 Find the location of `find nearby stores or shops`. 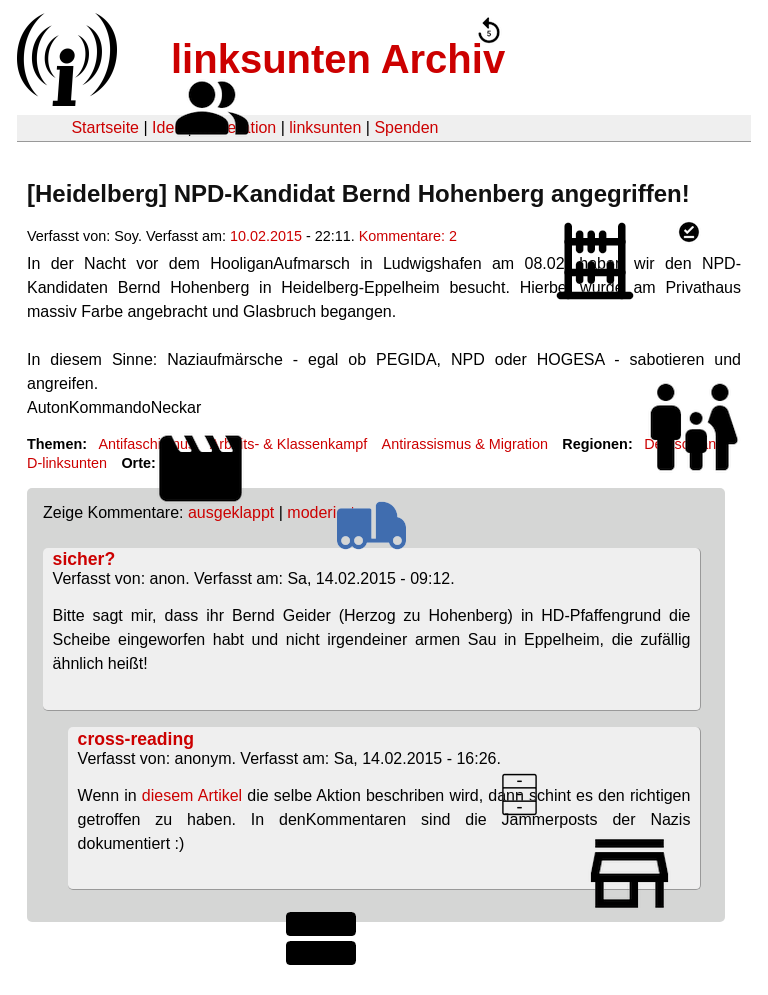

find nearby stores or shops is located at coordinates (629, 873).